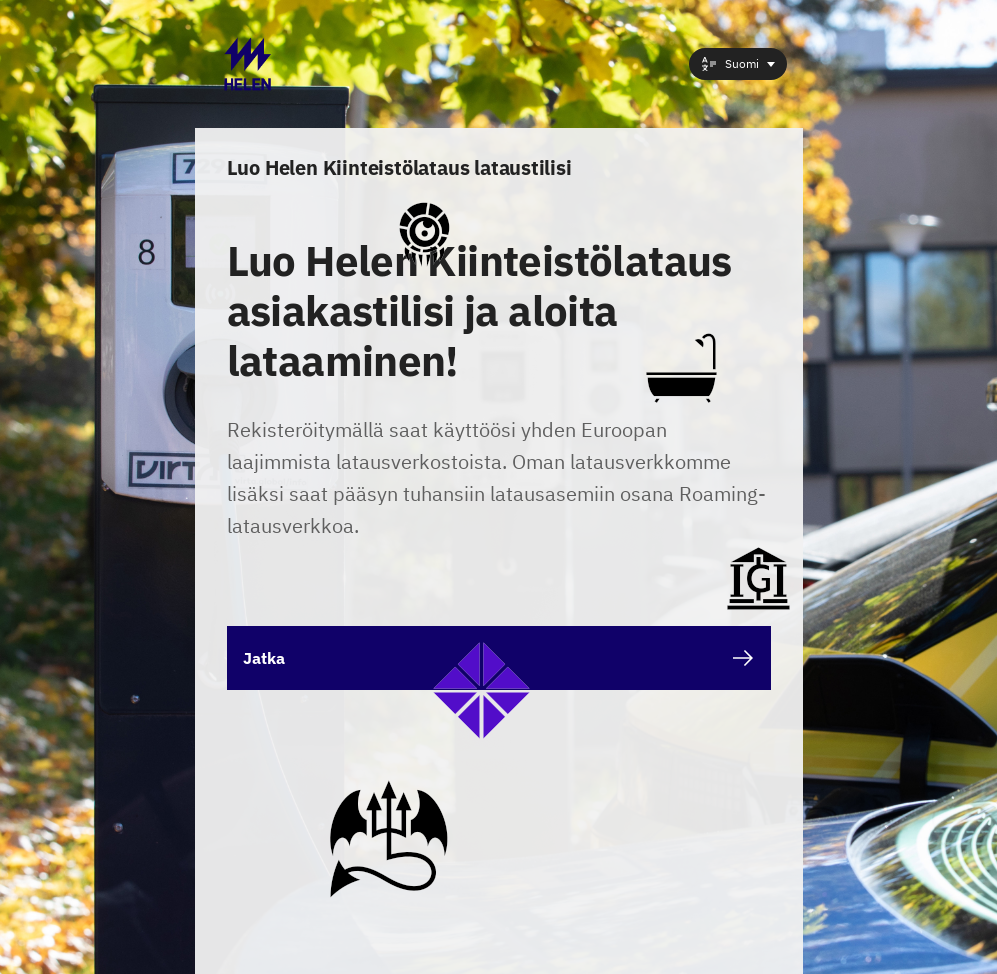 This screenshot has height=974, width=997. Describe the element at coordinates (681, 367) in the screenshot. I see `indicates bathroom or bathing facilities` at that location.